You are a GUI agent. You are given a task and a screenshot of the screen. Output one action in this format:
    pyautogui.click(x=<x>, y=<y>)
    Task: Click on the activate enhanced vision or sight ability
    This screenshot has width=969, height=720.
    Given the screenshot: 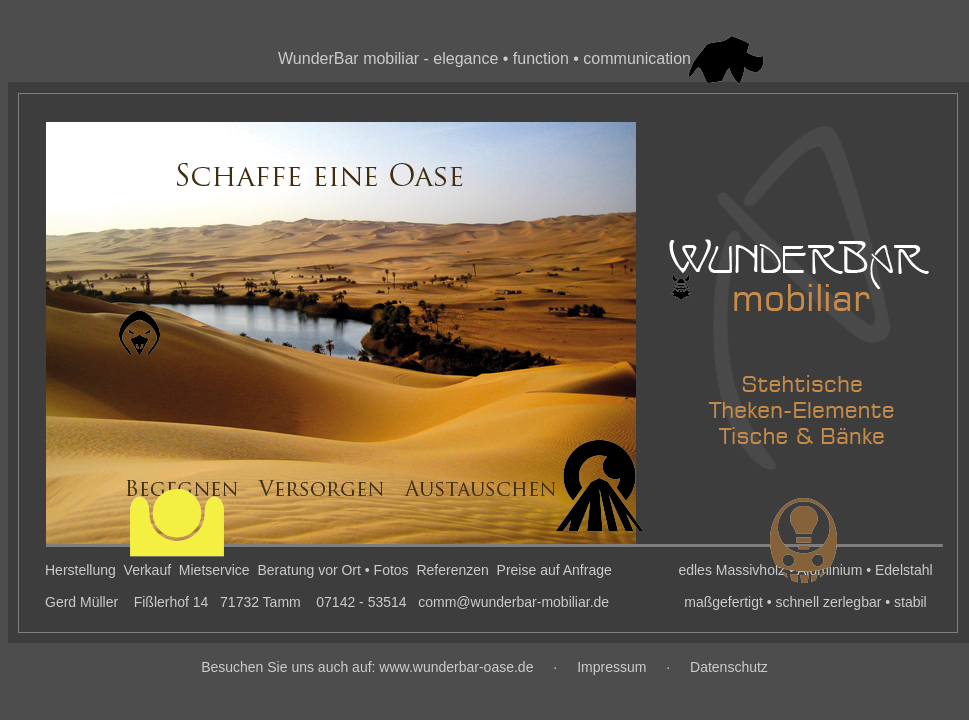 What is the action you would take?
    pyautogui.click(x=599, y=485)
    